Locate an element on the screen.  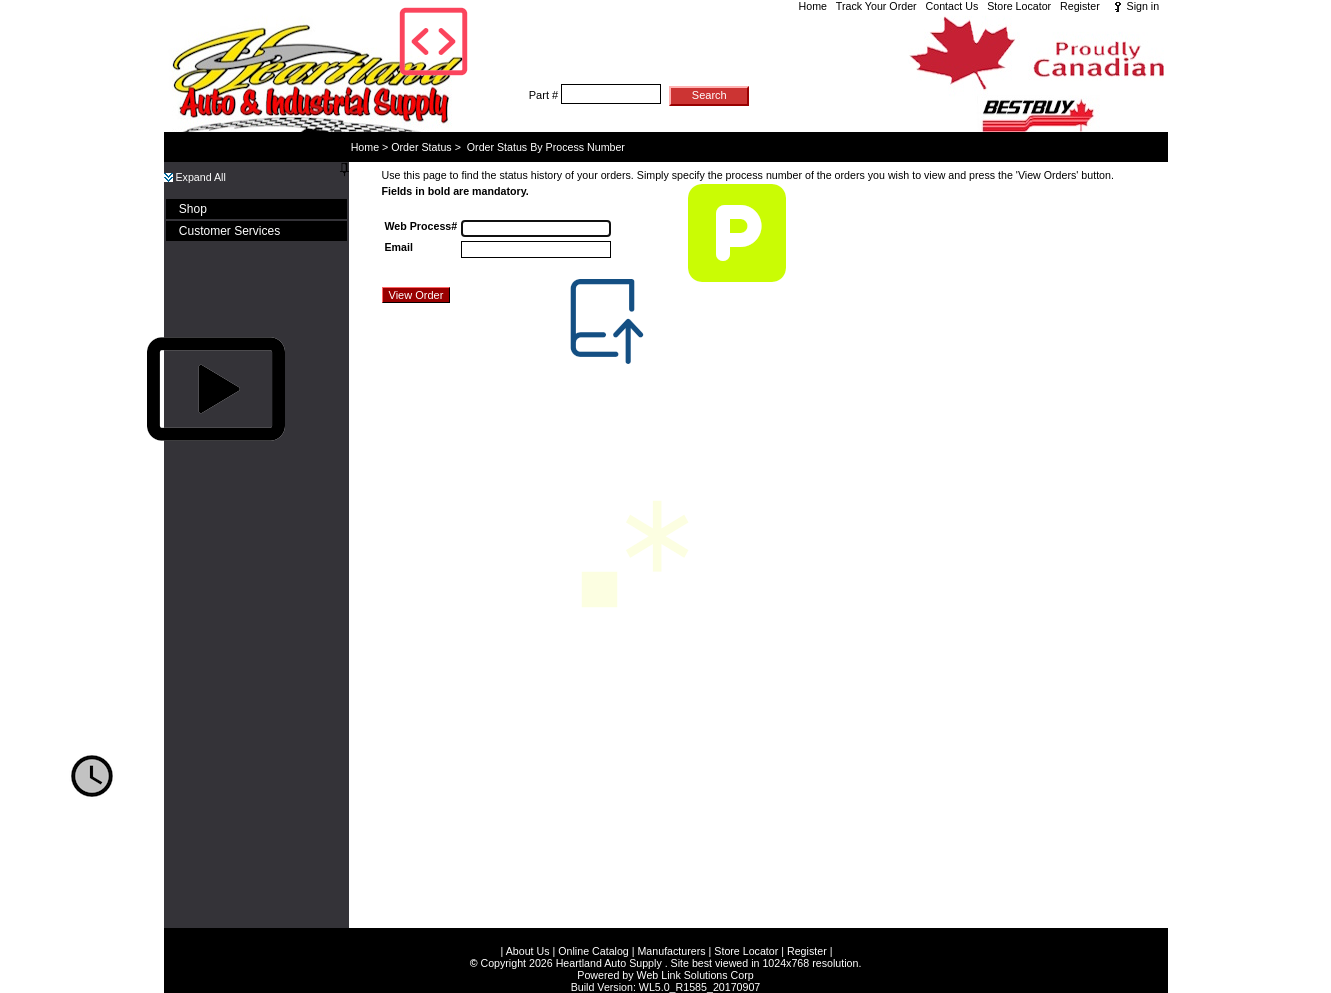
view time or clock settings is located at coordinates (92, 776).